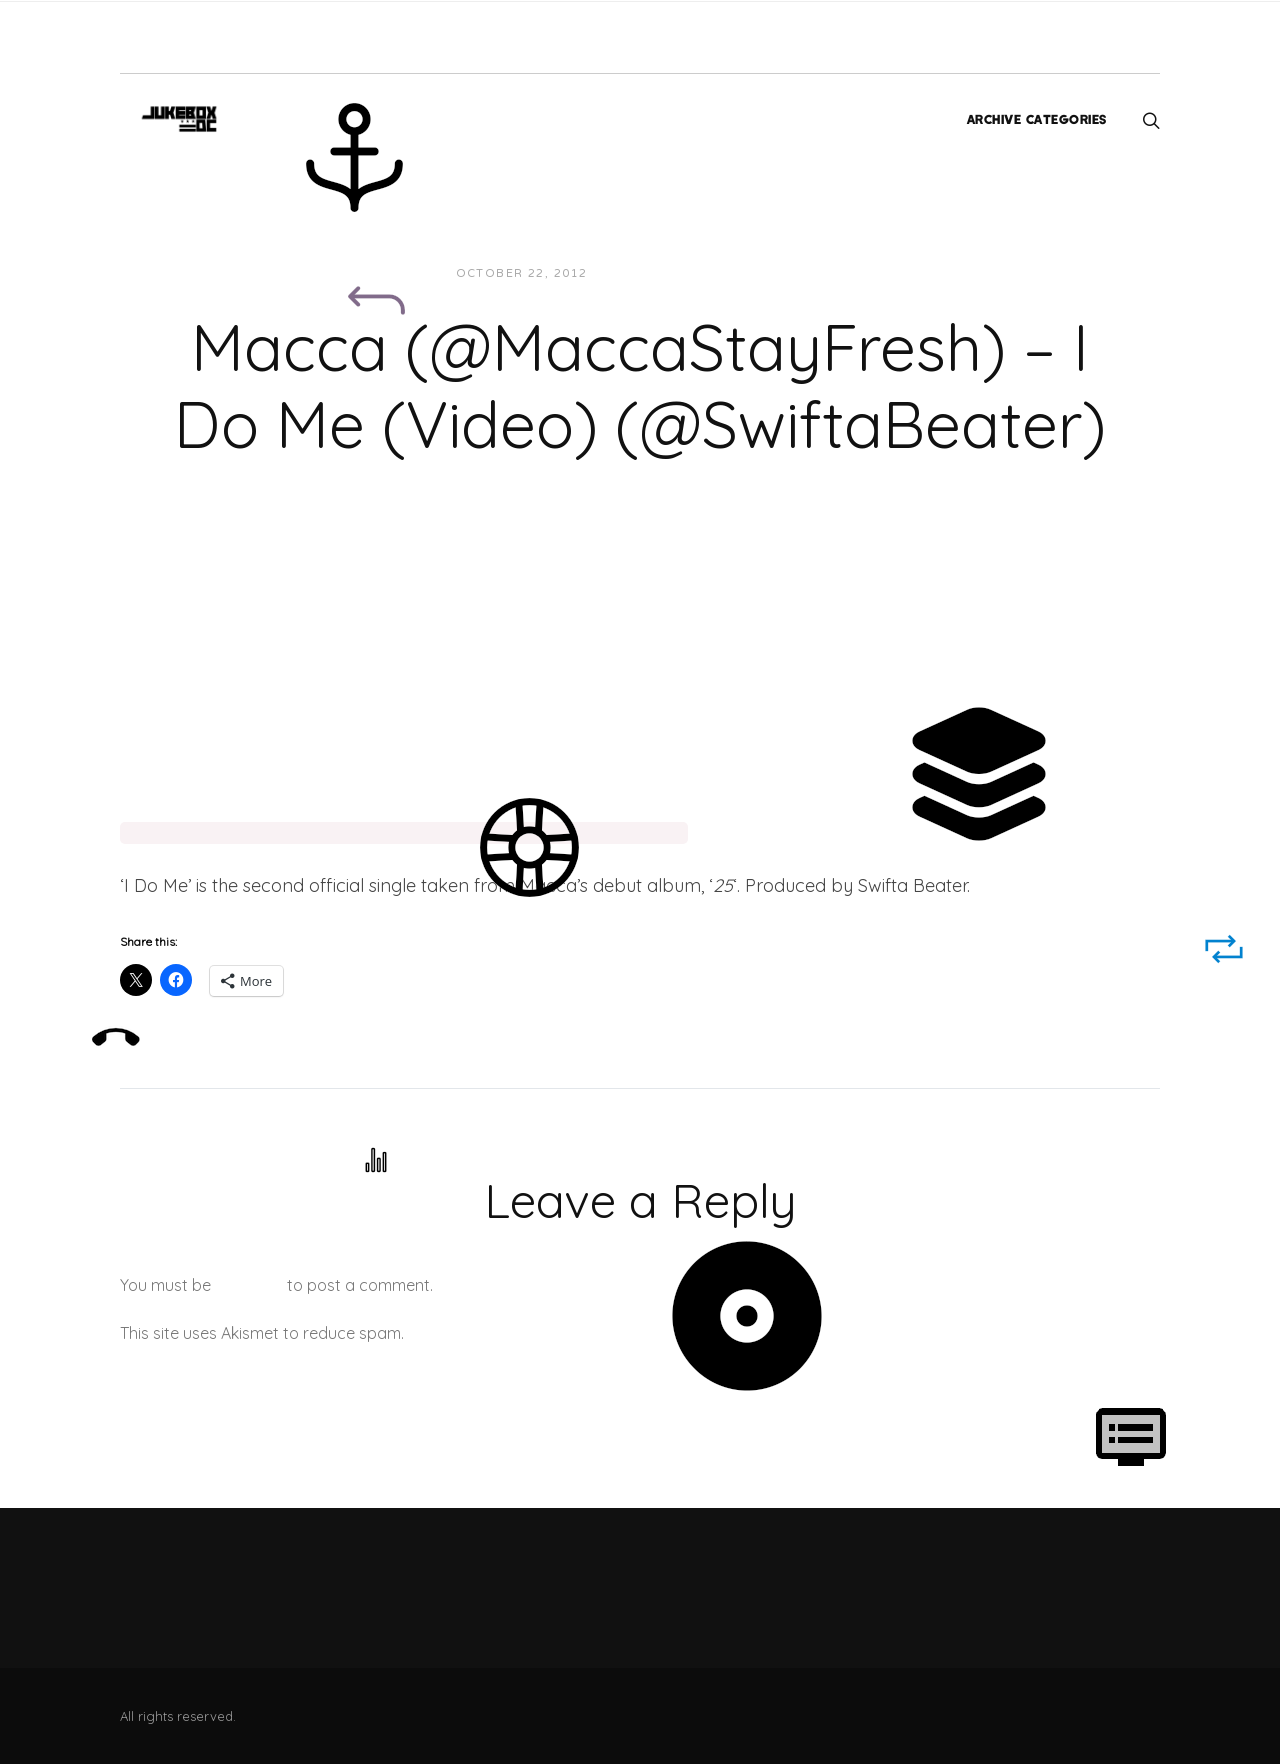 The width and height of the screenshot is (1280, 1764). What do you see at coordinates (354, 155) in the screenshot?
I see `anchor link to a specific section on a page` at bounding box center [354, 155].